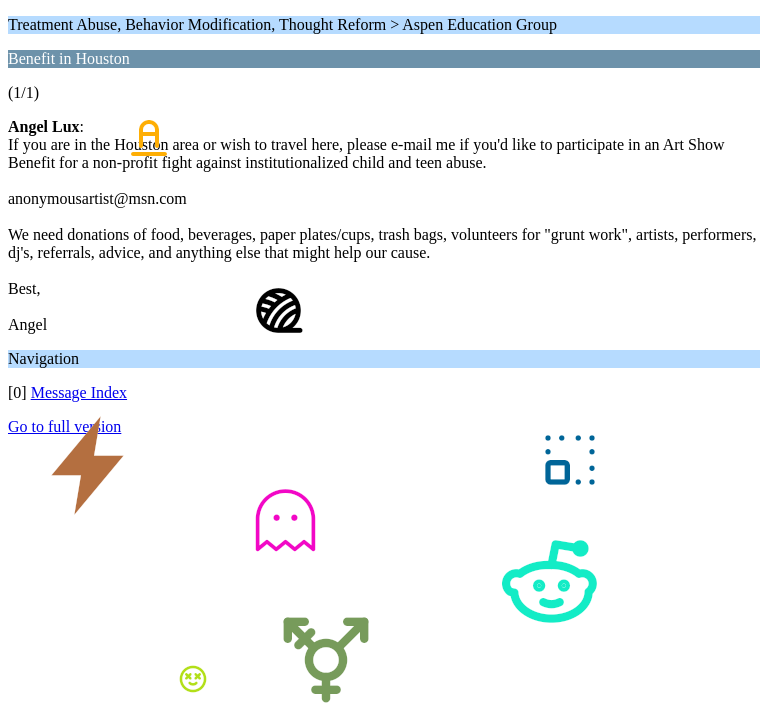 Image resolution: width=768 pixels, height=720 pixels. Describe the element at coordinates (193, 679) in the screenshot. I see `select a silly or goofy mood reaction` at that location.